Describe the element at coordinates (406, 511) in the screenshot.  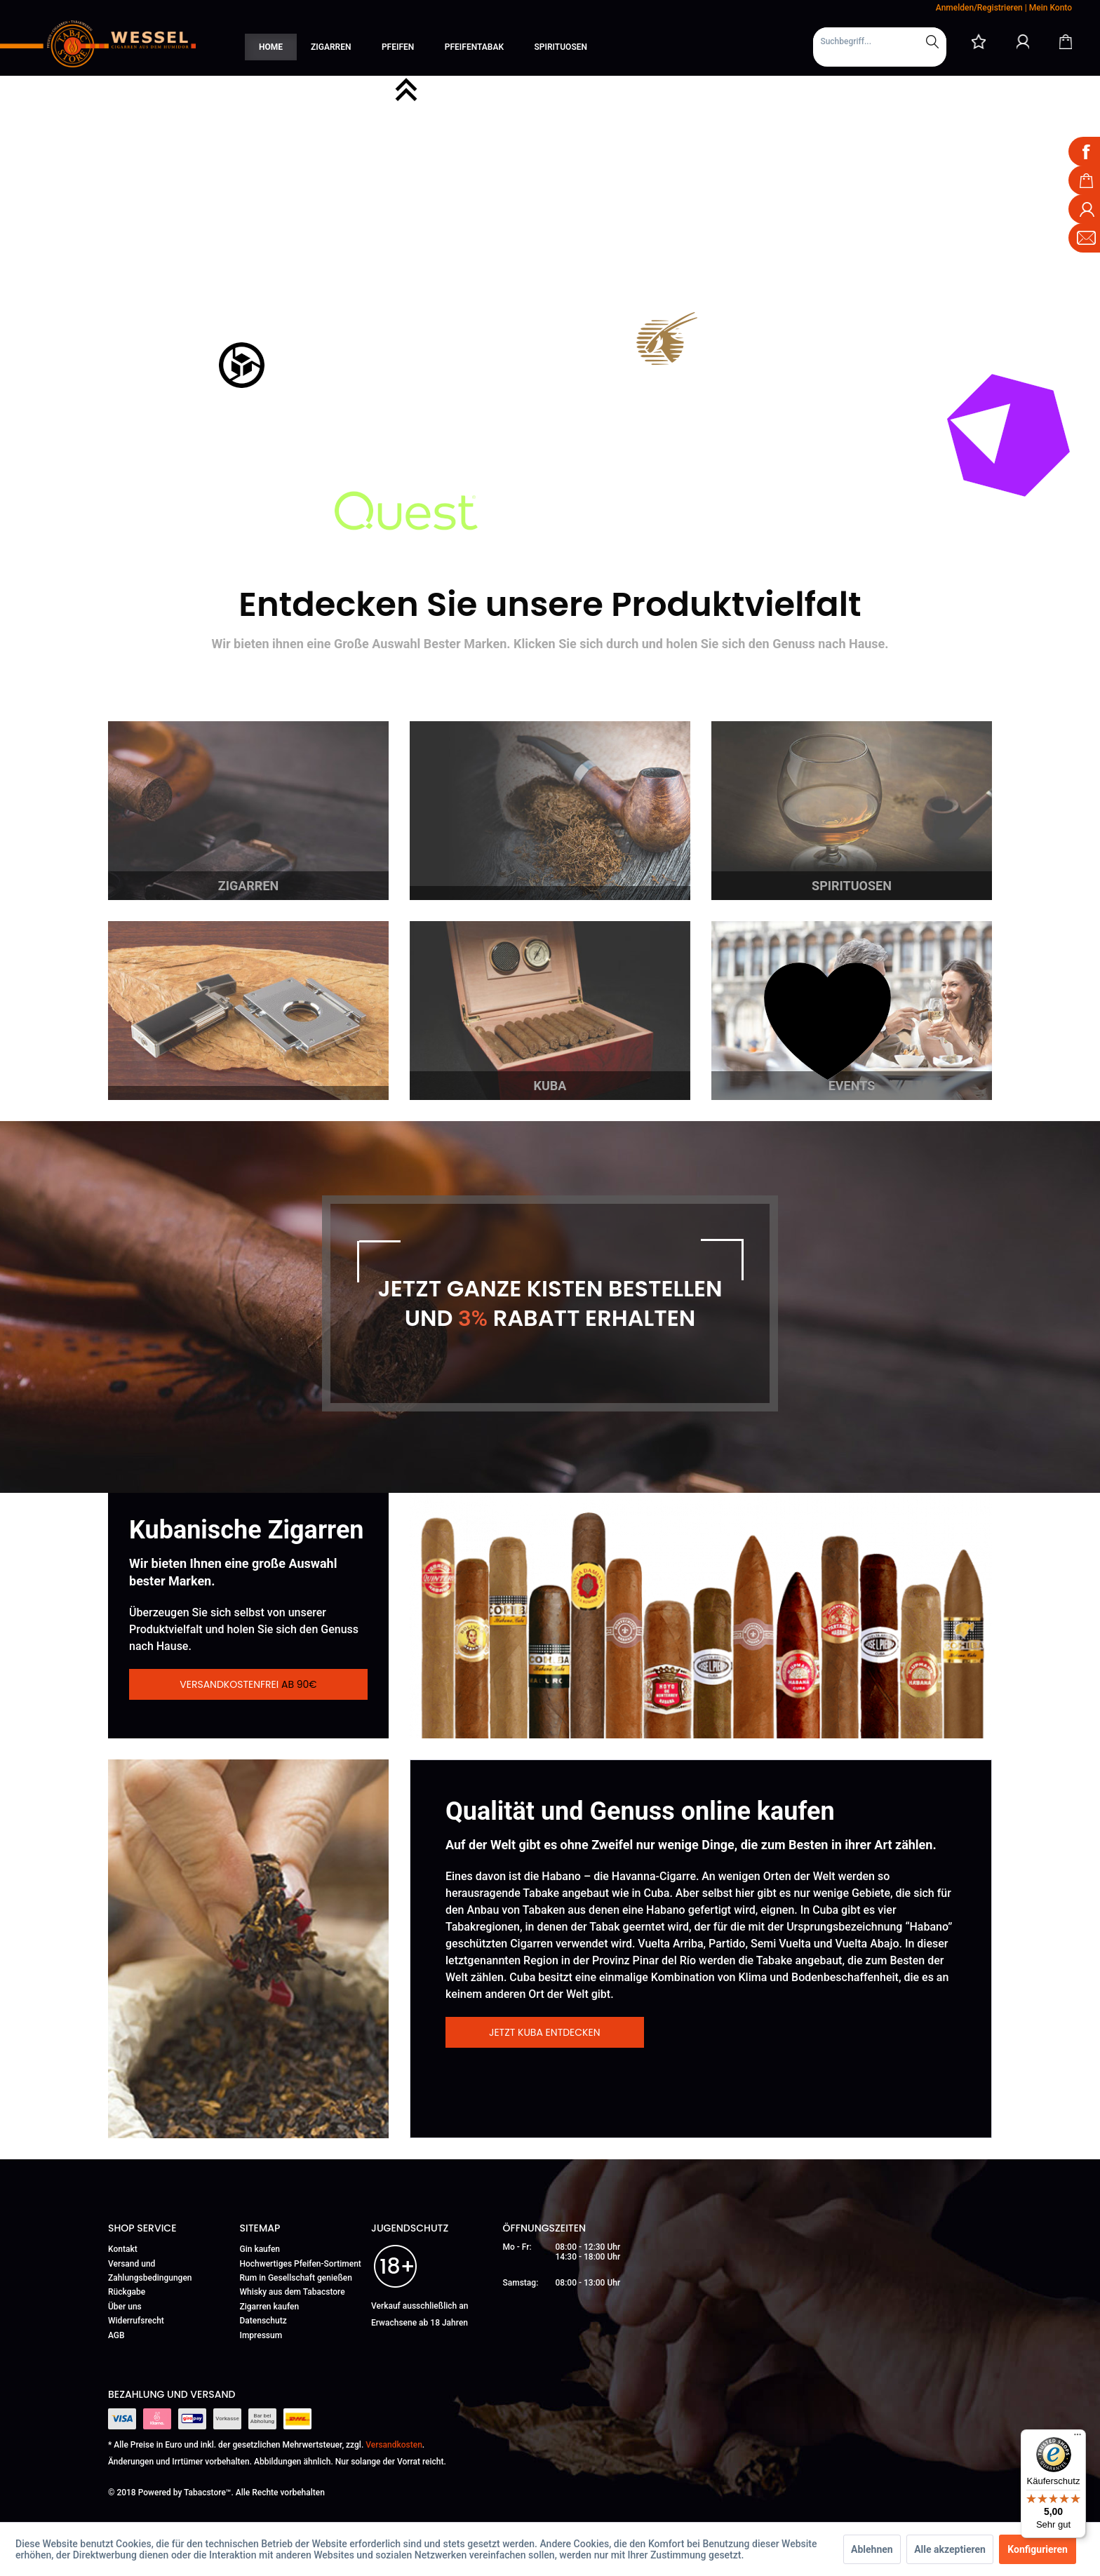
I see `Quest software or services branding` at that location.